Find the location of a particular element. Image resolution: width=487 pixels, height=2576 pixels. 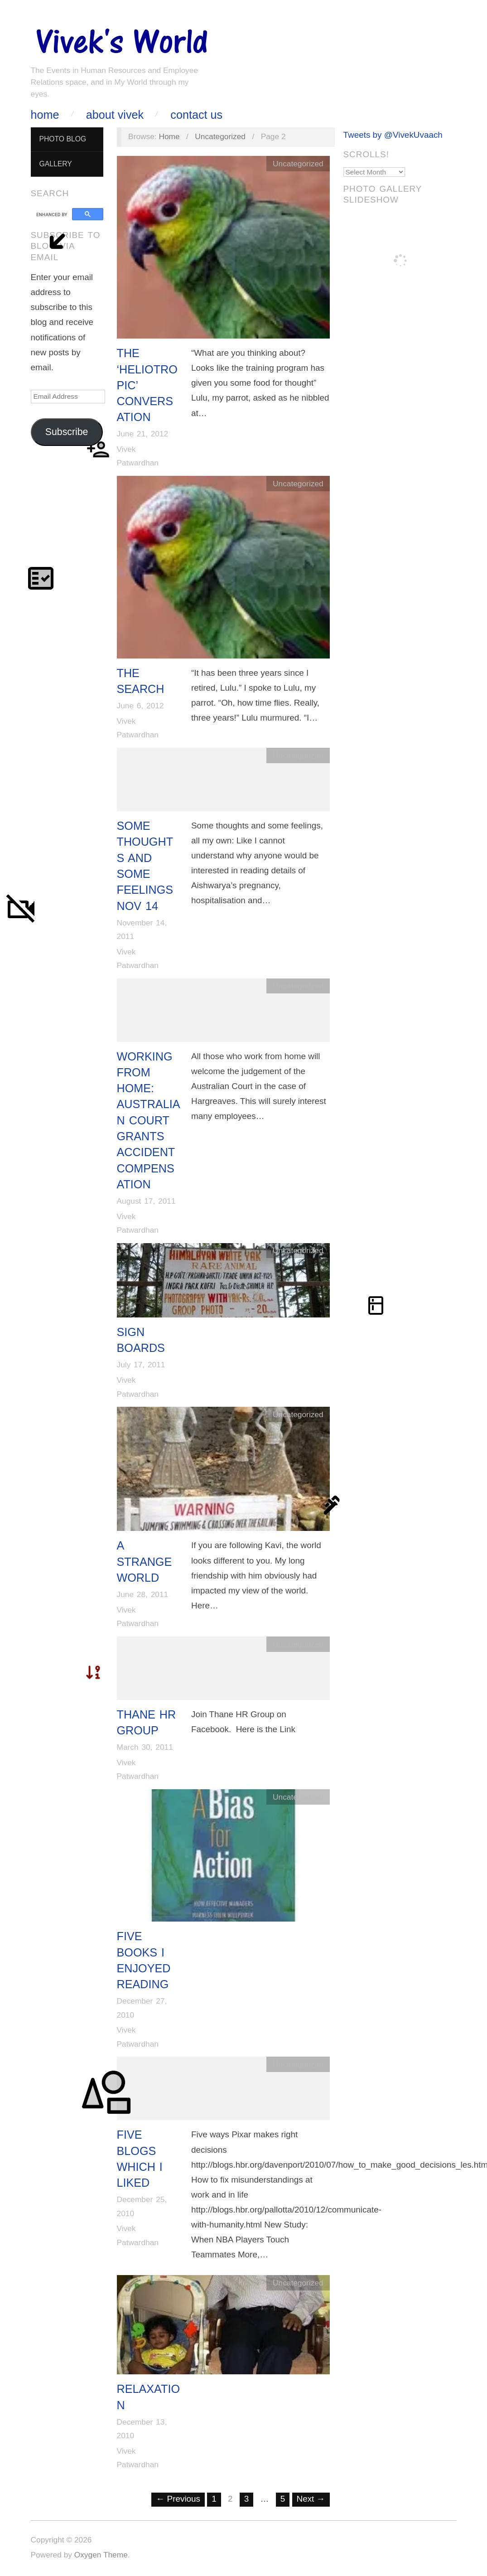

access shape tools or drawing elements is located at coordinates (107, 2094).